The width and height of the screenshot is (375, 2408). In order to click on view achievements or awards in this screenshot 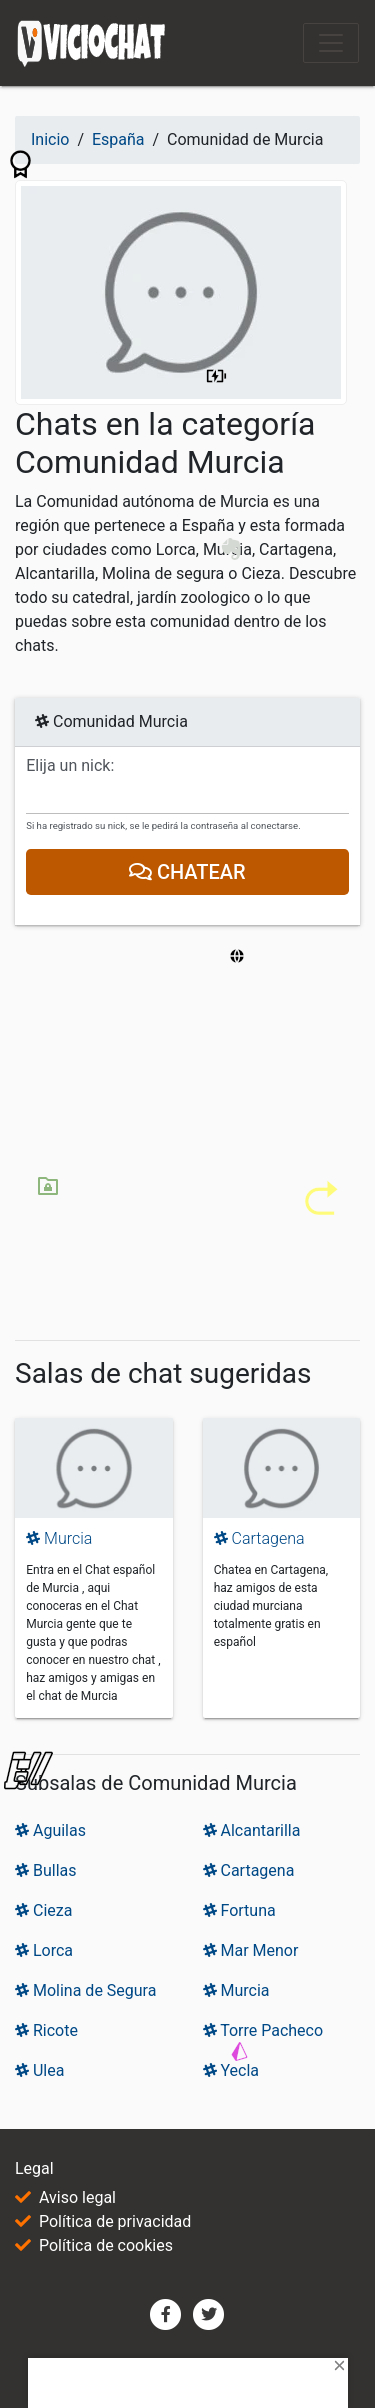, I will do `click(20, 164)`.